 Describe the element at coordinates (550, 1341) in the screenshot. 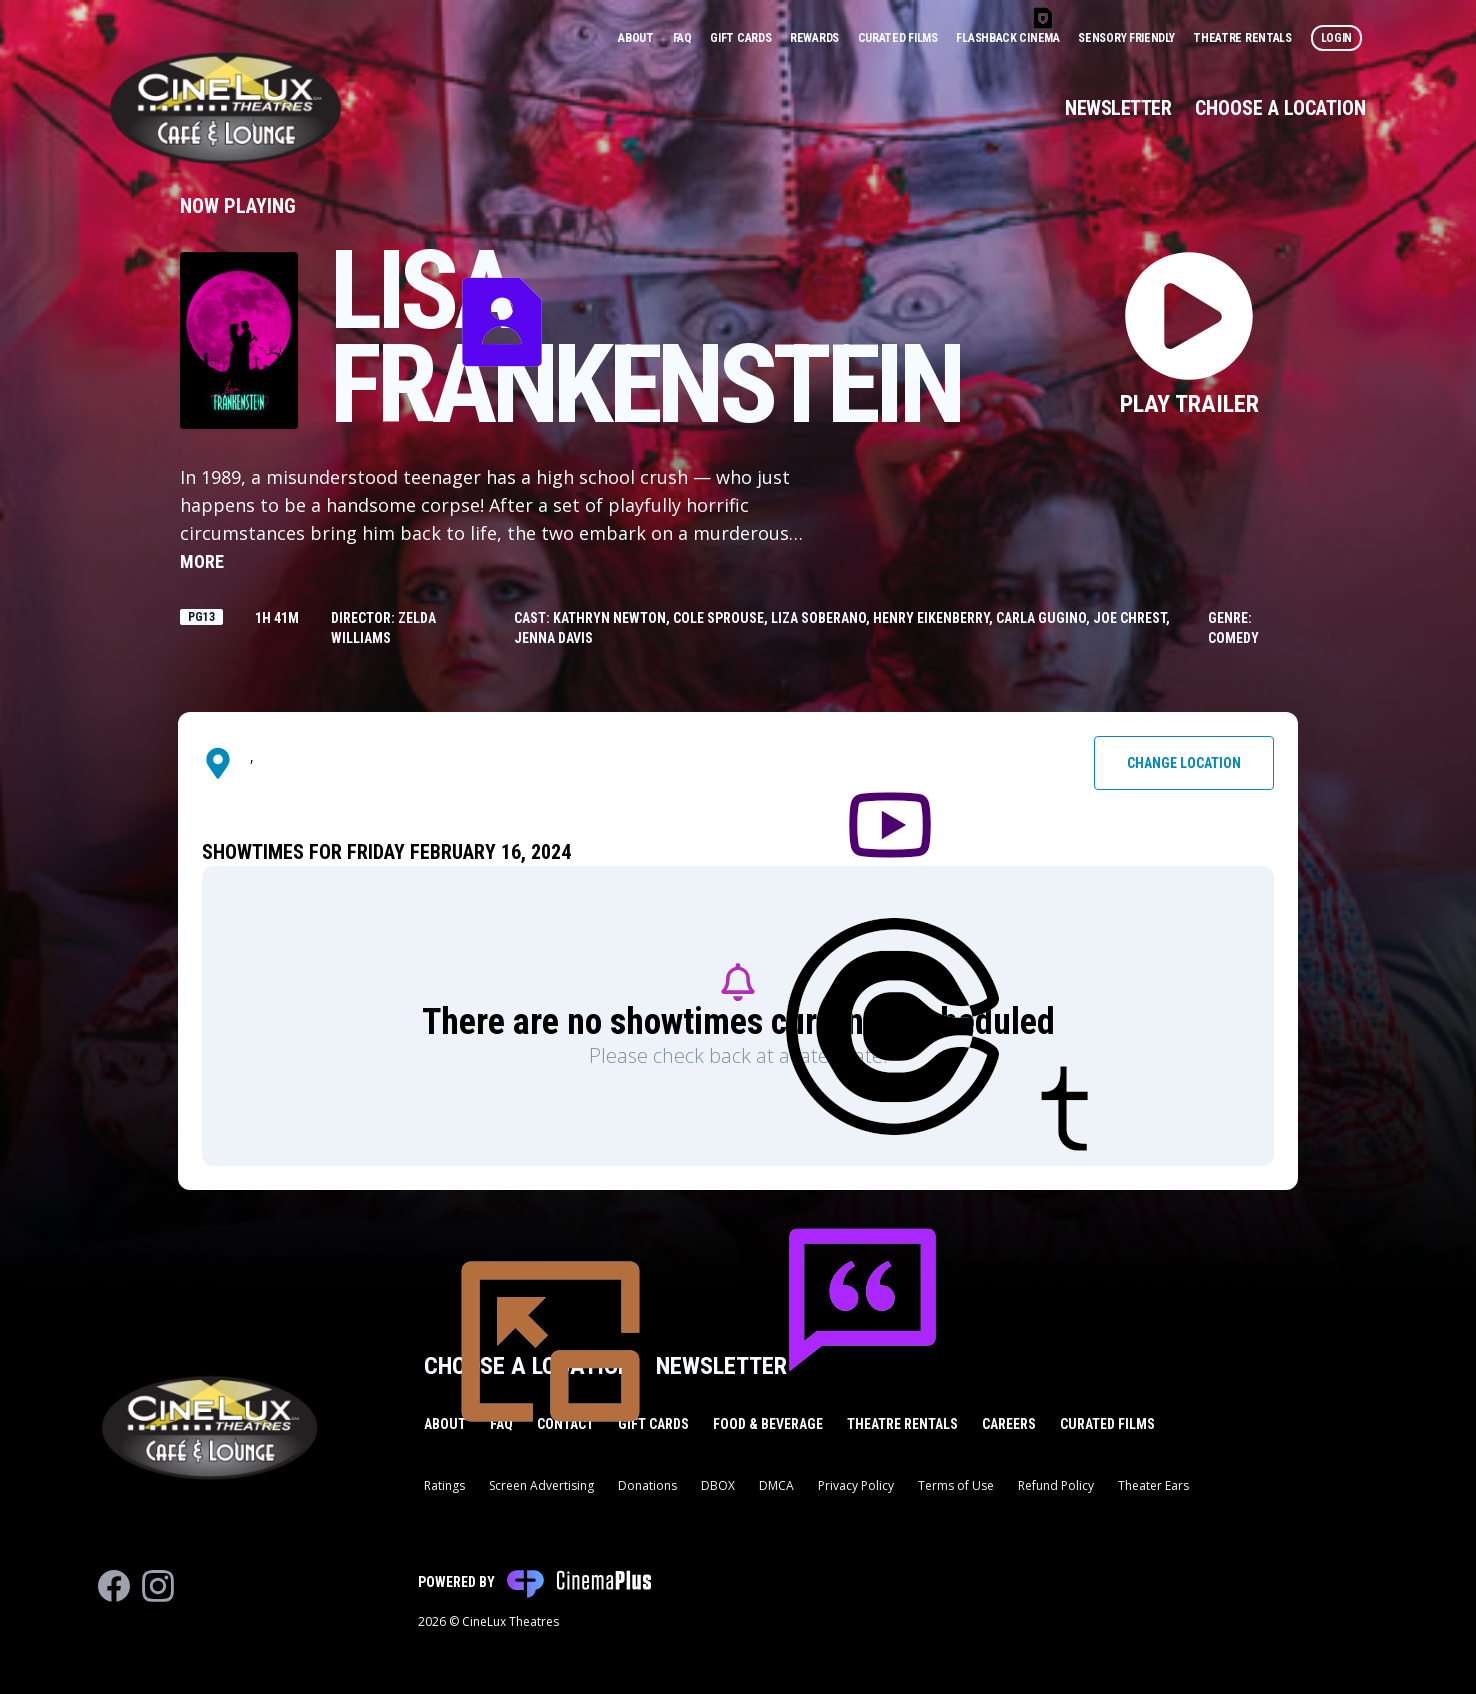

I see `exit picture-in-picture mode` at that location.